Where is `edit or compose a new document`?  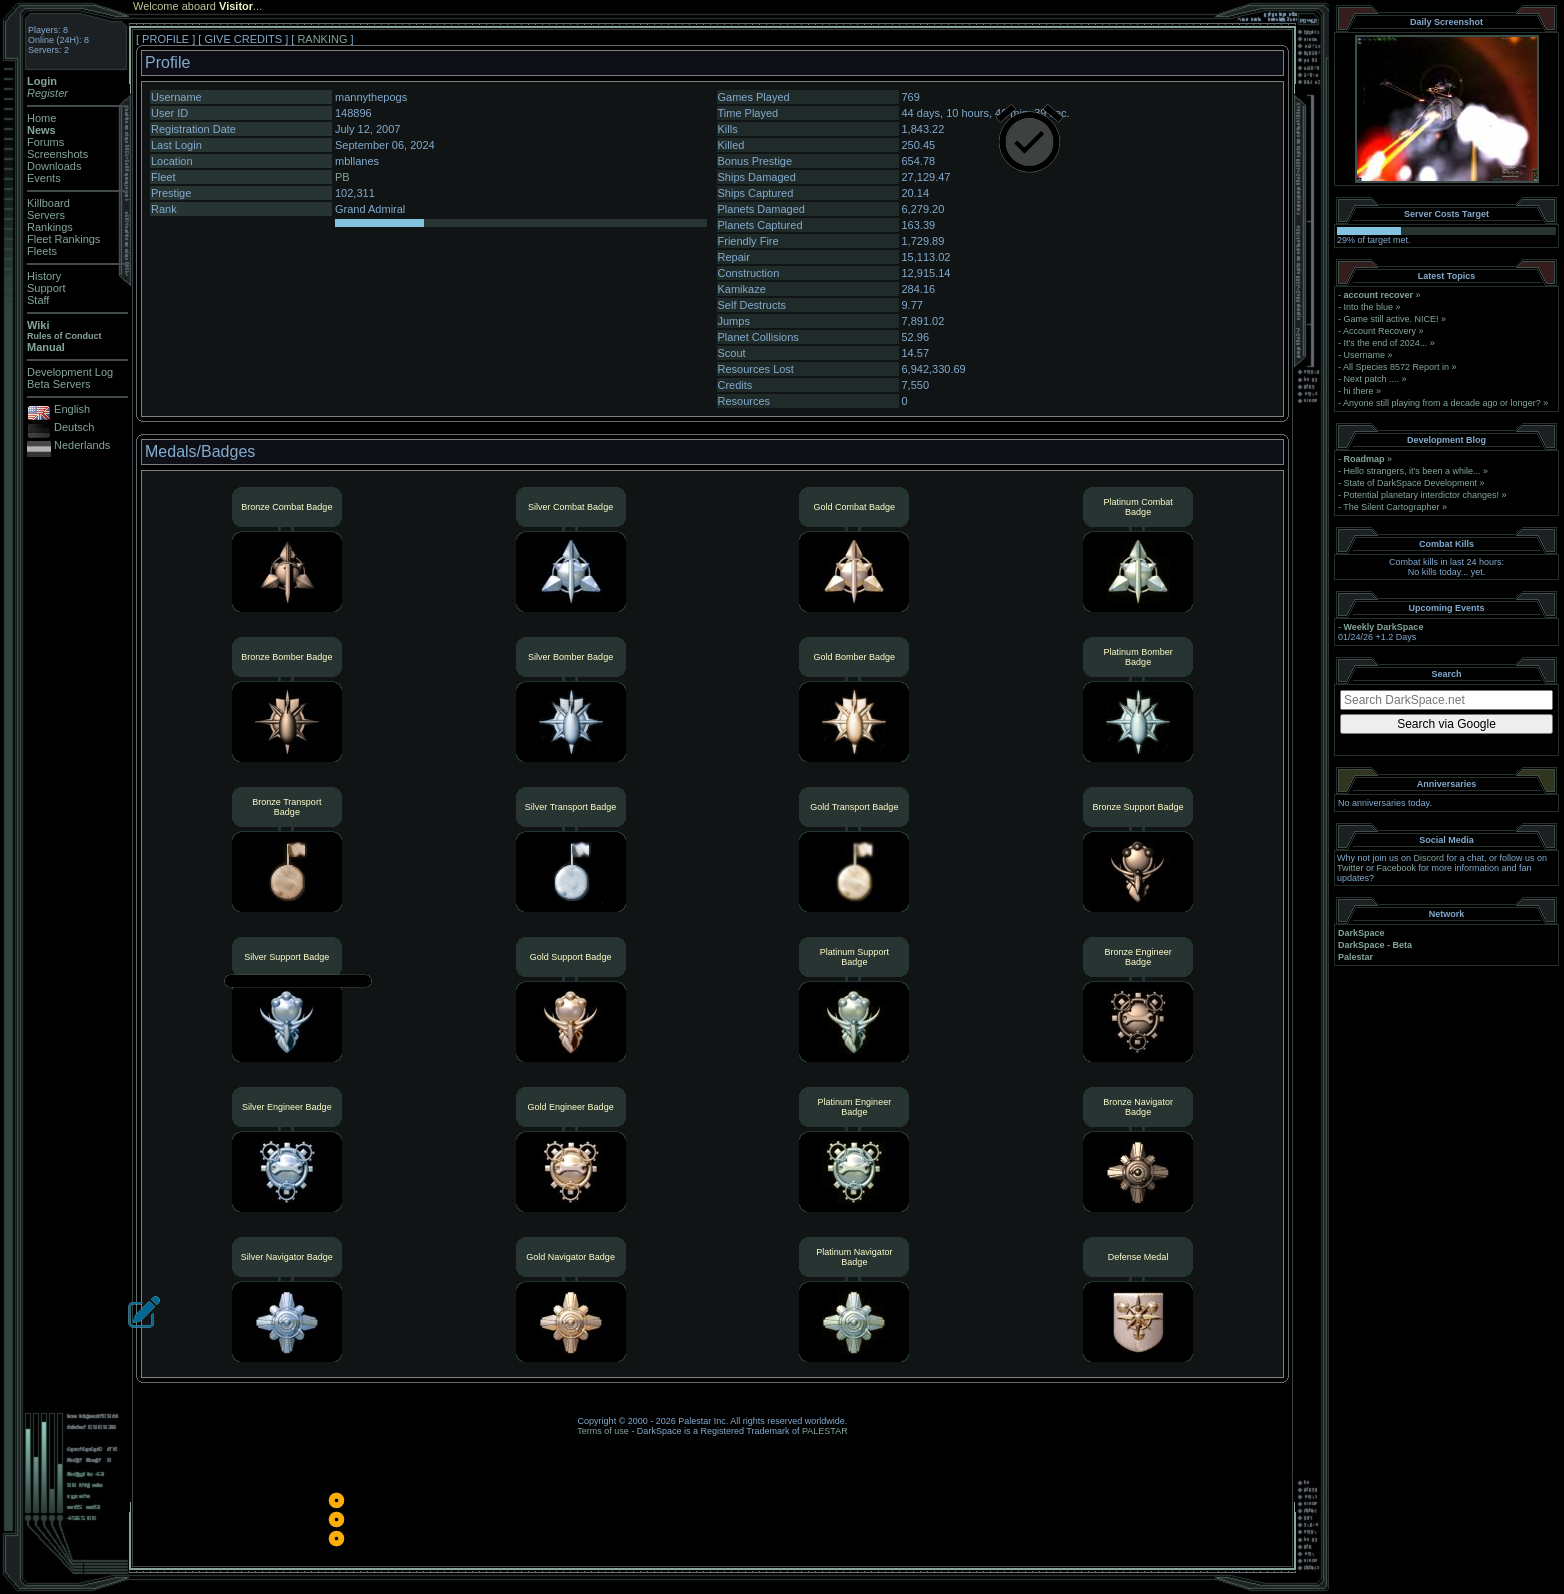 edit or compose a new document is located at coordinates (143, 1312).